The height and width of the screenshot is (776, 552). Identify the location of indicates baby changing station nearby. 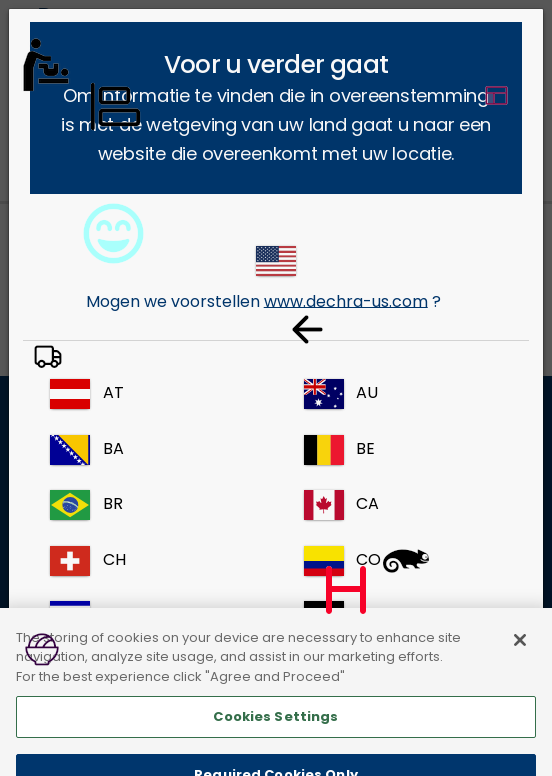
(46, 66).